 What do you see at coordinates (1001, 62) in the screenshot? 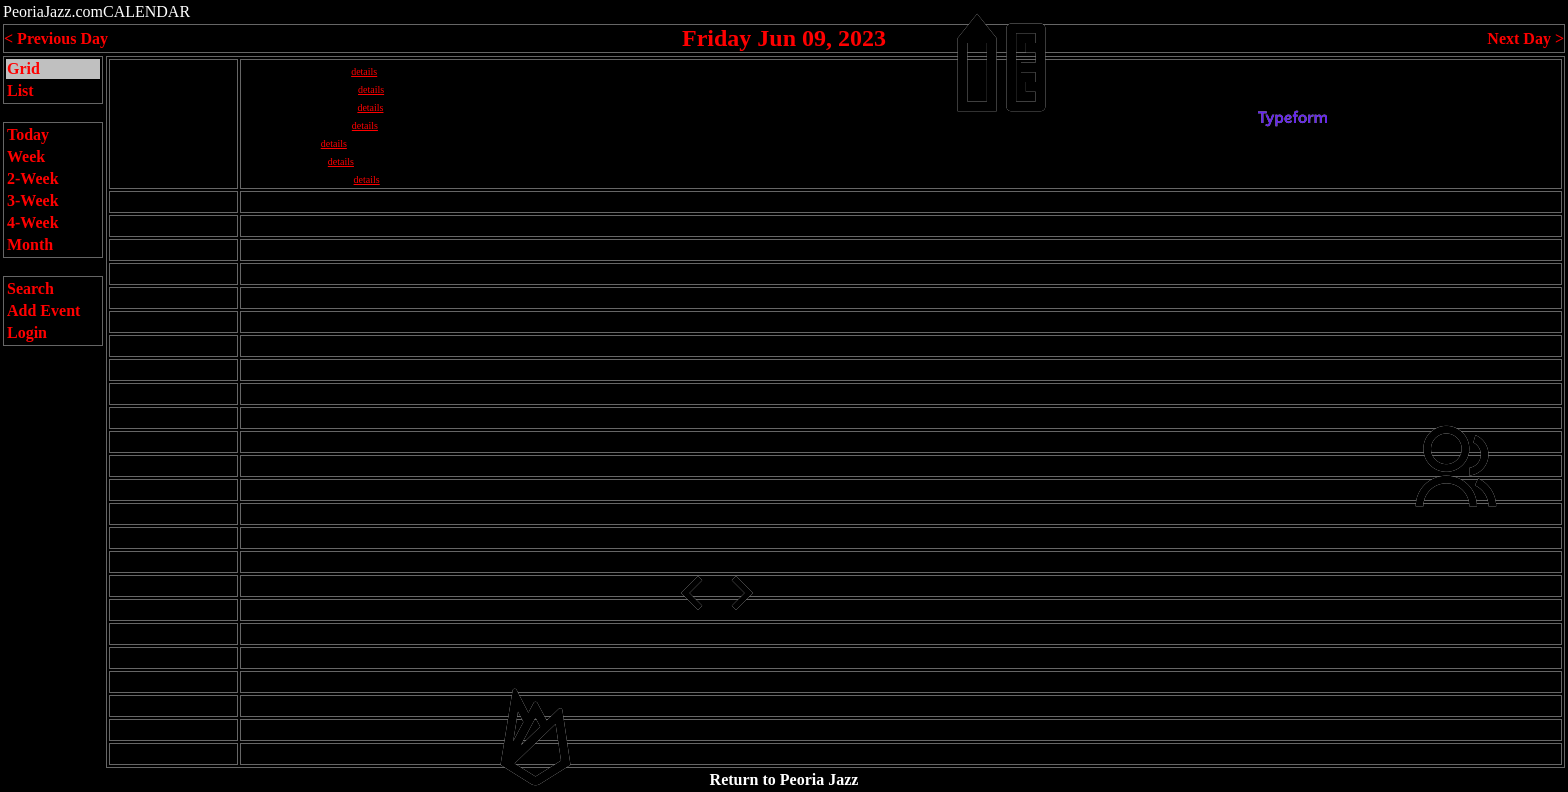
I see `access design tools` at bounding box center [1001, 62].